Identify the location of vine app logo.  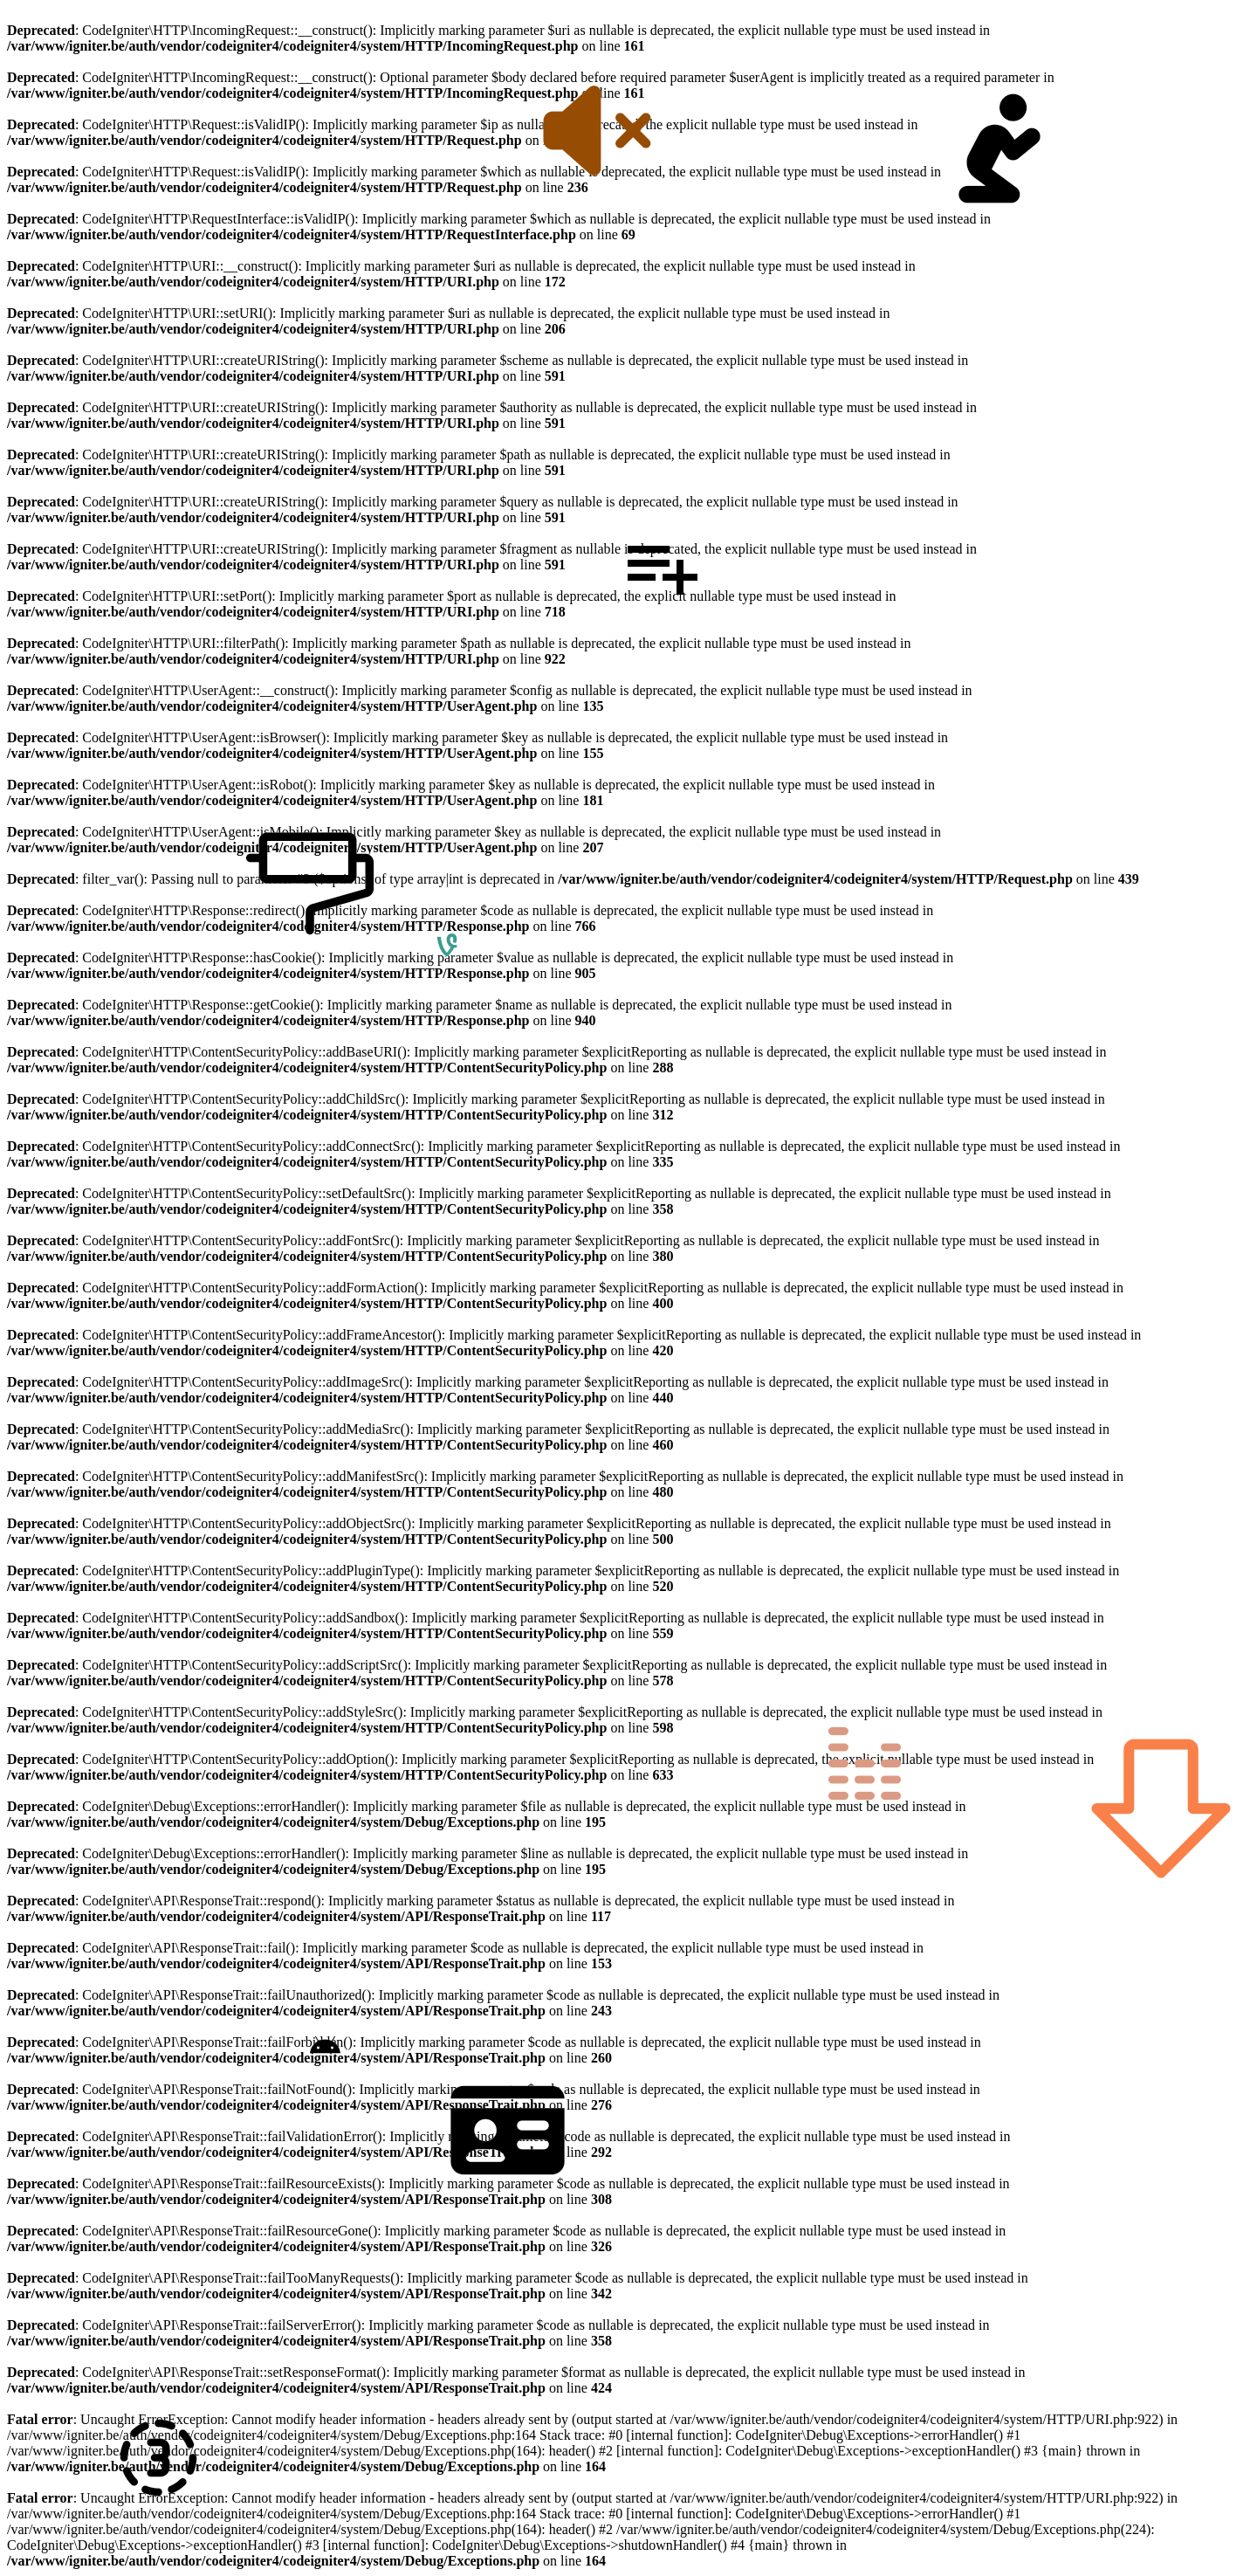
(447, 945).